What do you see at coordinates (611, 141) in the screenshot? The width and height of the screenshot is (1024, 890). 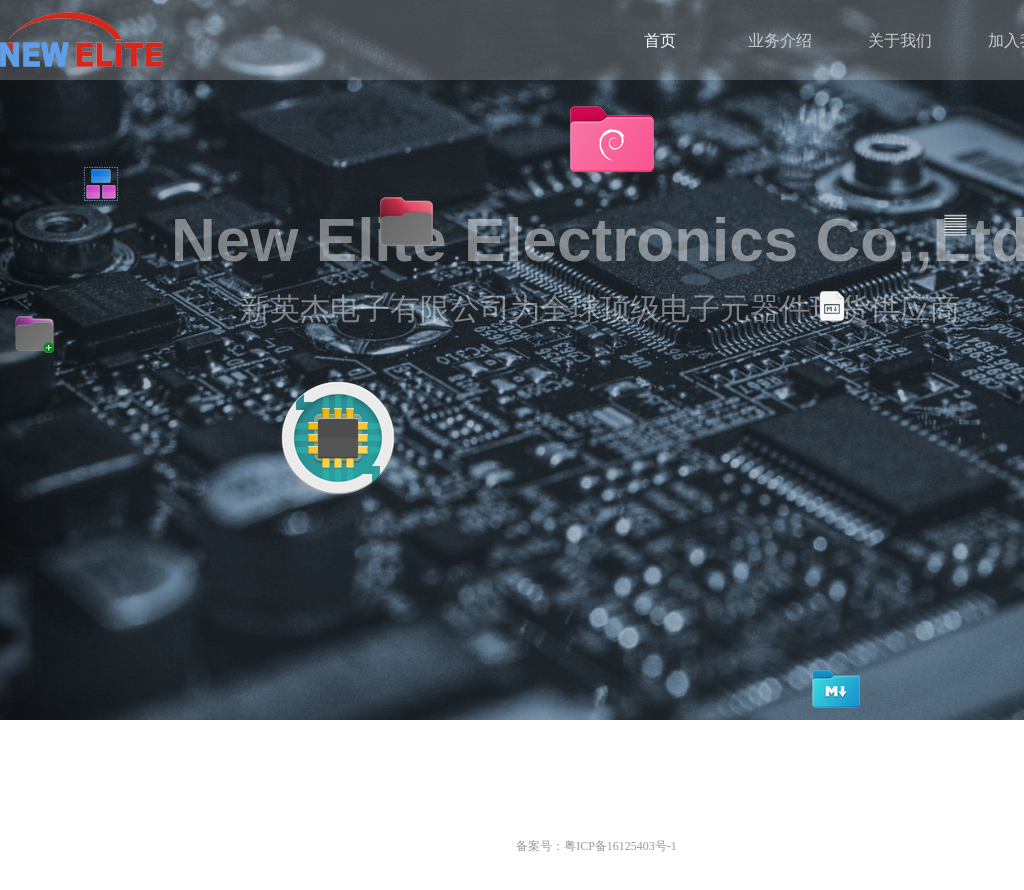 I see `folder containing debian linux files` at bounding box center [611, 141].